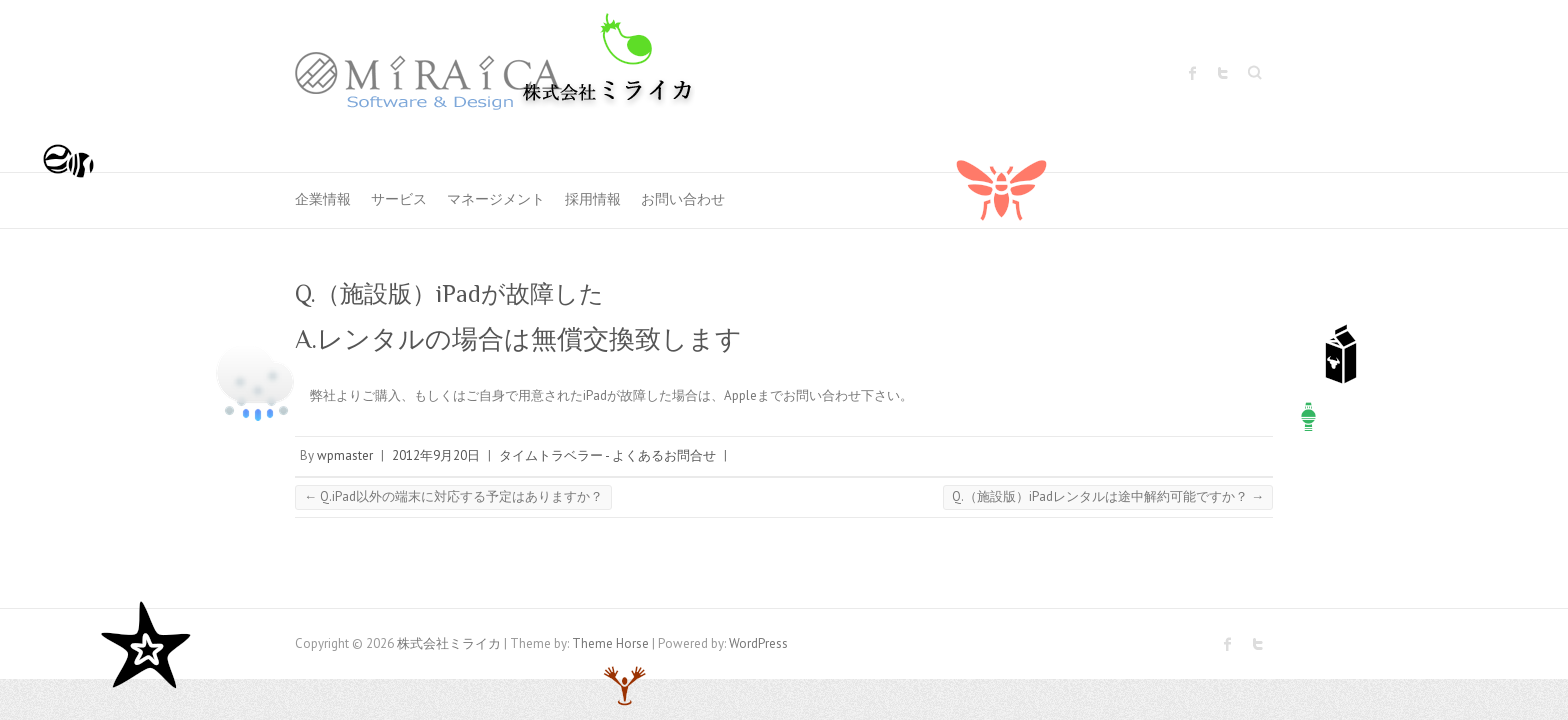 The image size is (1568, 720). I want to click on indicates mixed precipitation weather conditions, so click(255, 382).